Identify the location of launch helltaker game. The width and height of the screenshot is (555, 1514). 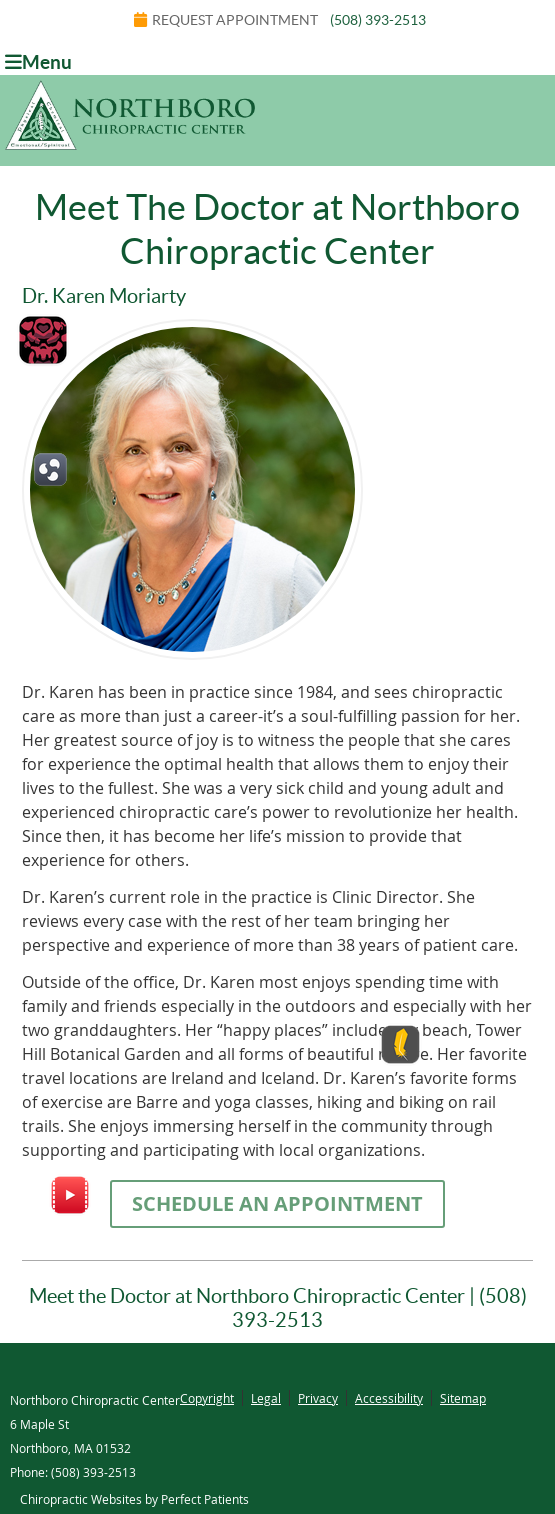
(43, 340).